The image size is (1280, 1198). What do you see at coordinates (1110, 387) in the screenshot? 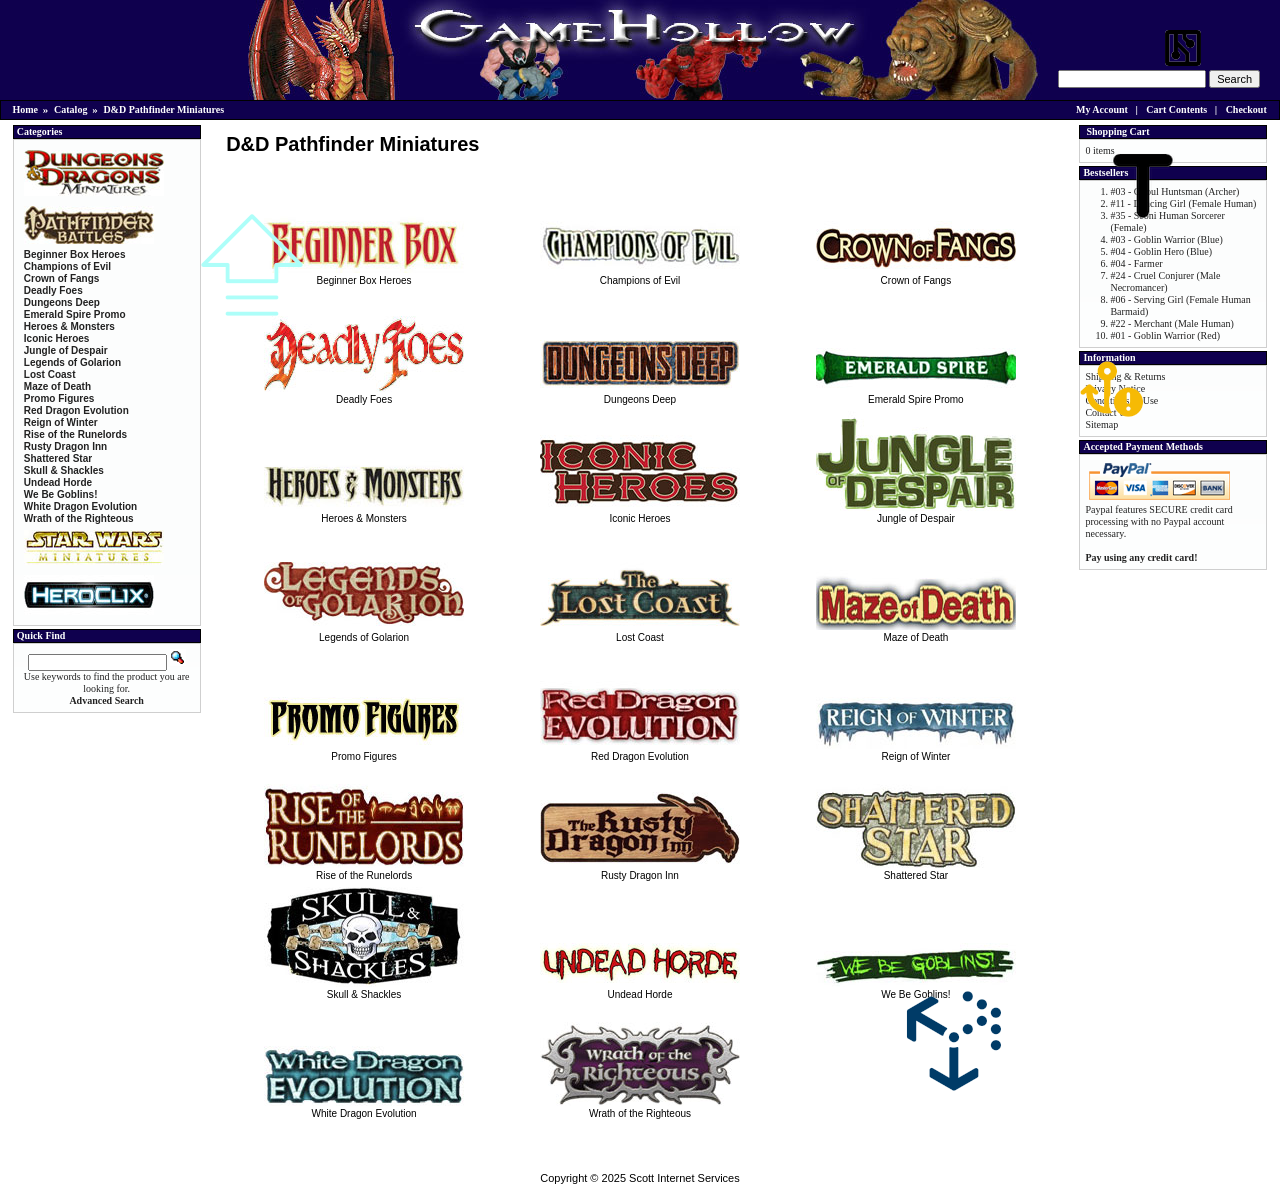
I see `anchor point warning or error` at bounding box center [1110, 387].